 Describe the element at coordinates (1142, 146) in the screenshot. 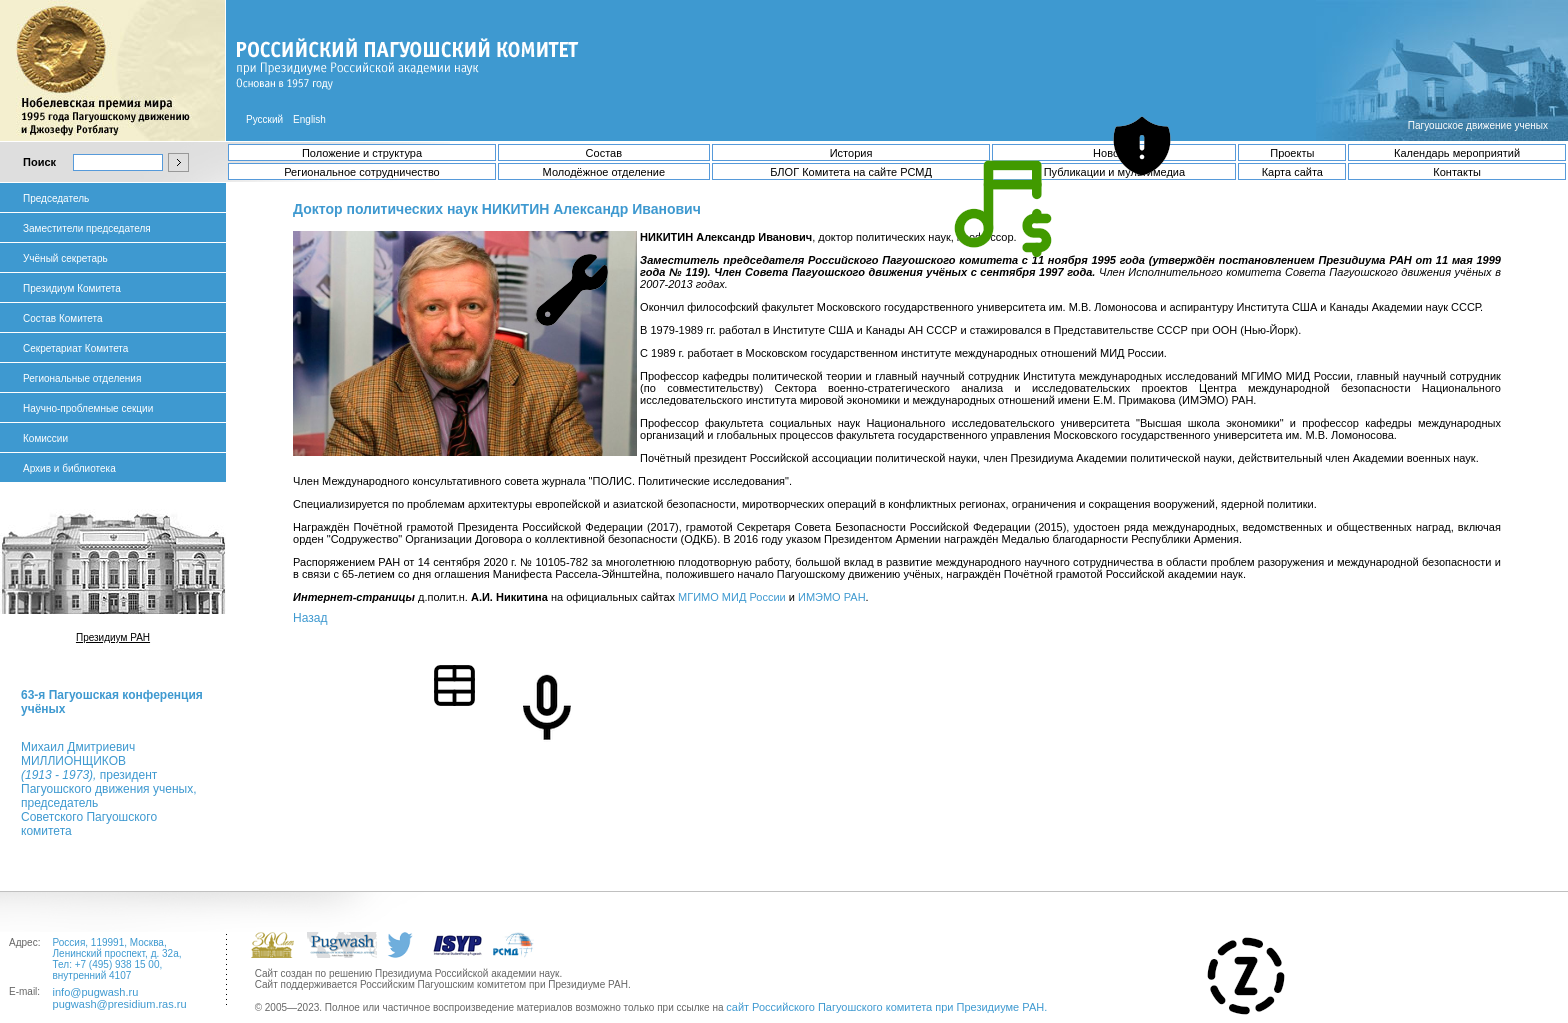

I see `security warning or alert detected` at that location.